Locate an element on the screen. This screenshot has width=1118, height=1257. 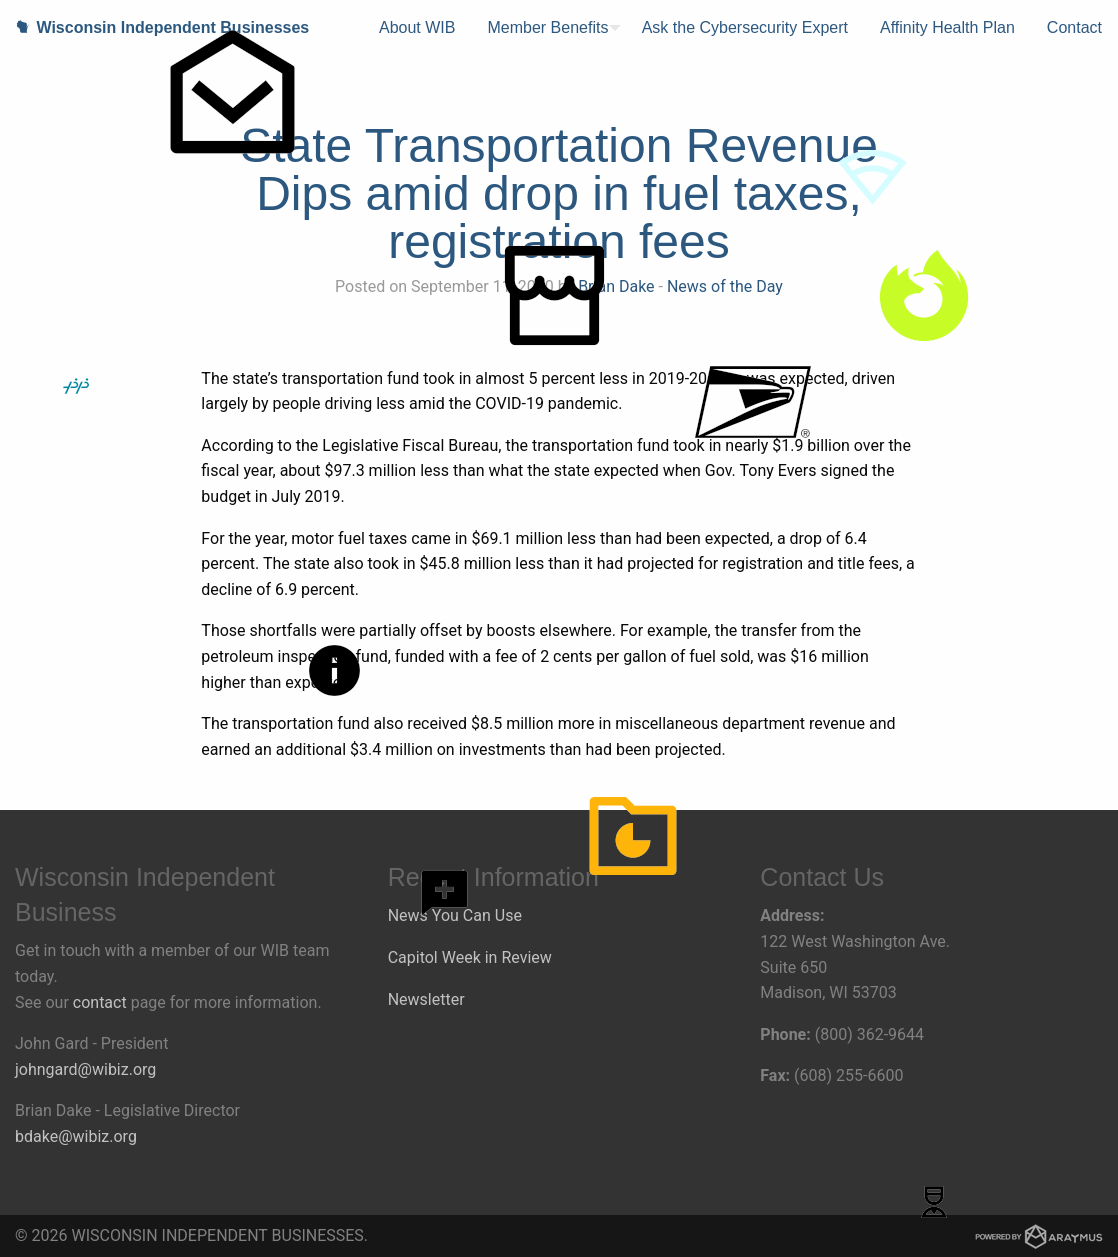
access nursing or medical staff information is located at coordinates (934, 1202).